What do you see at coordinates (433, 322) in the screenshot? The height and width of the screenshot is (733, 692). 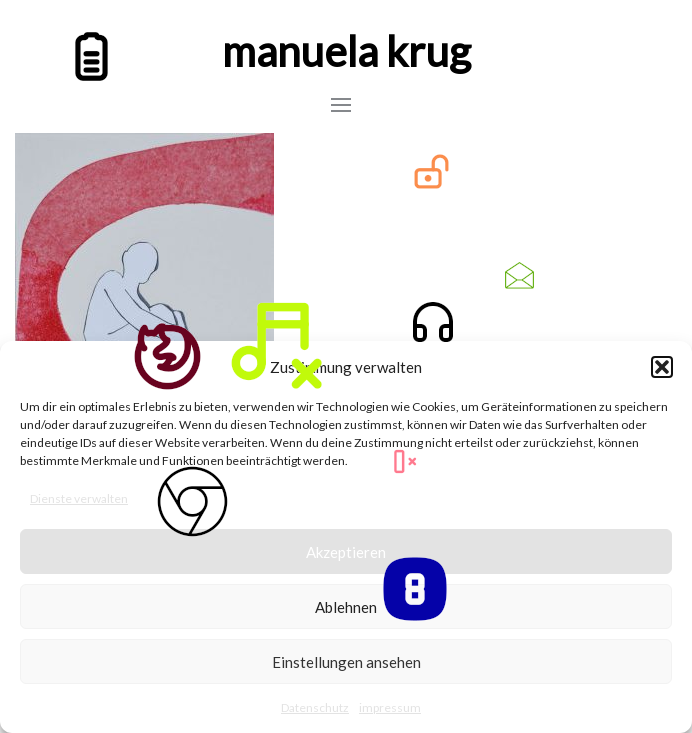 I see `listen to audio or music` at bounding box center [433, 322].